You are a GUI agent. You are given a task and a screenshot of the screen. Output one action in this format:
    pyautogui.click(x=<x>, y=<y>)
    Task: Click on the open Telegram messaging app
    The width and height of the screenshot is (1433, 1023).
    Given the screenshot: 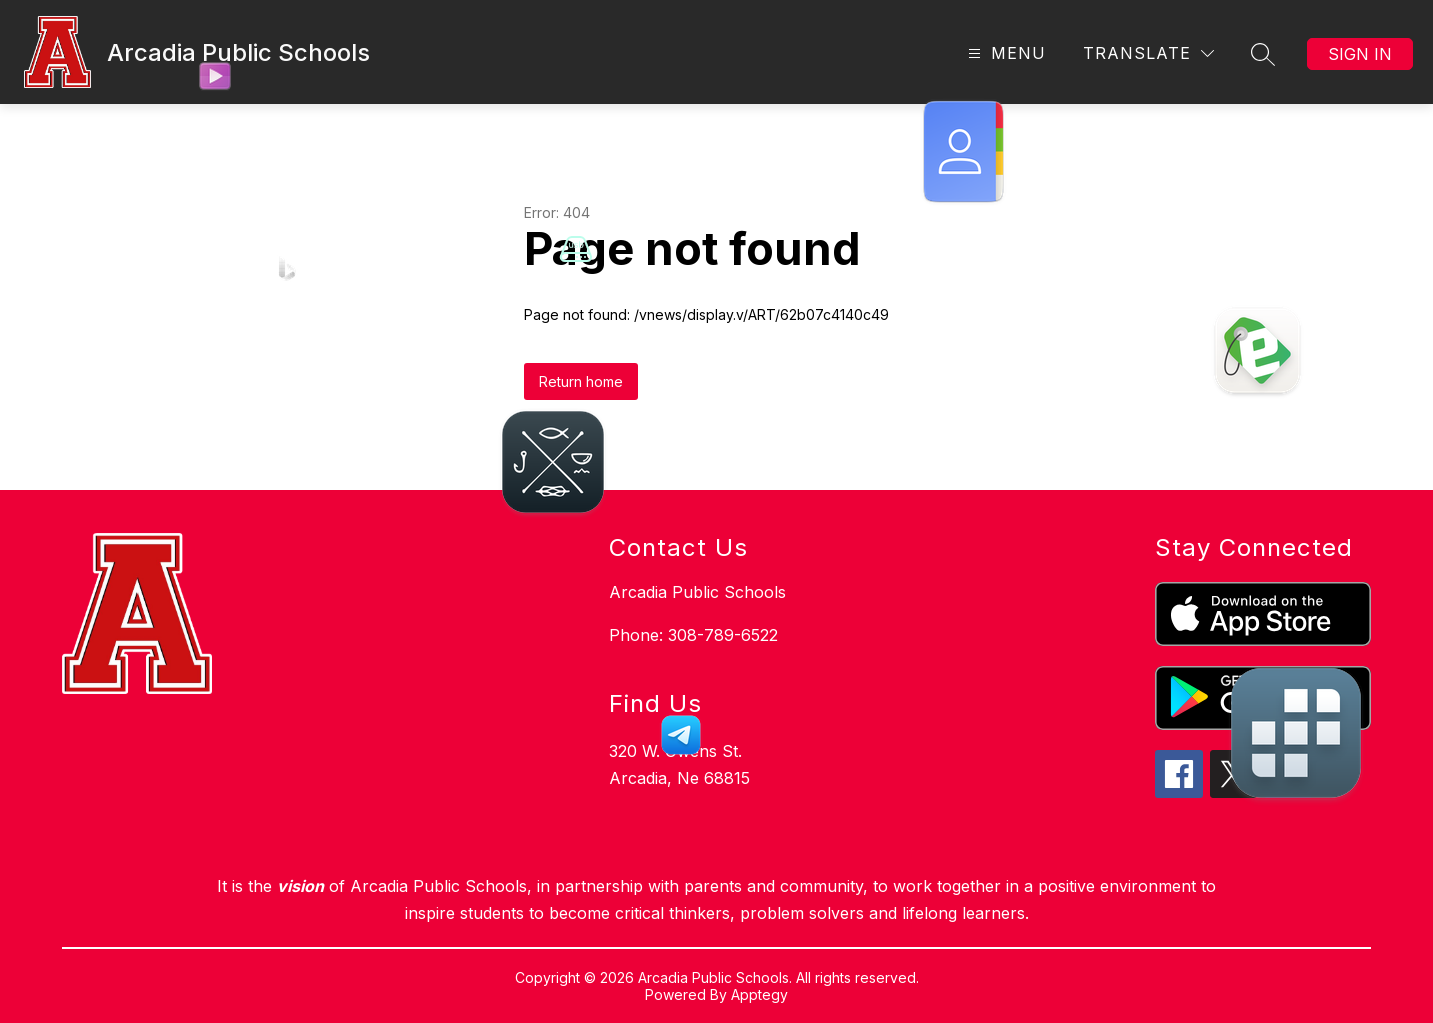 What is the action you would take?
    pyautogui.click(x=681, y=735)
    